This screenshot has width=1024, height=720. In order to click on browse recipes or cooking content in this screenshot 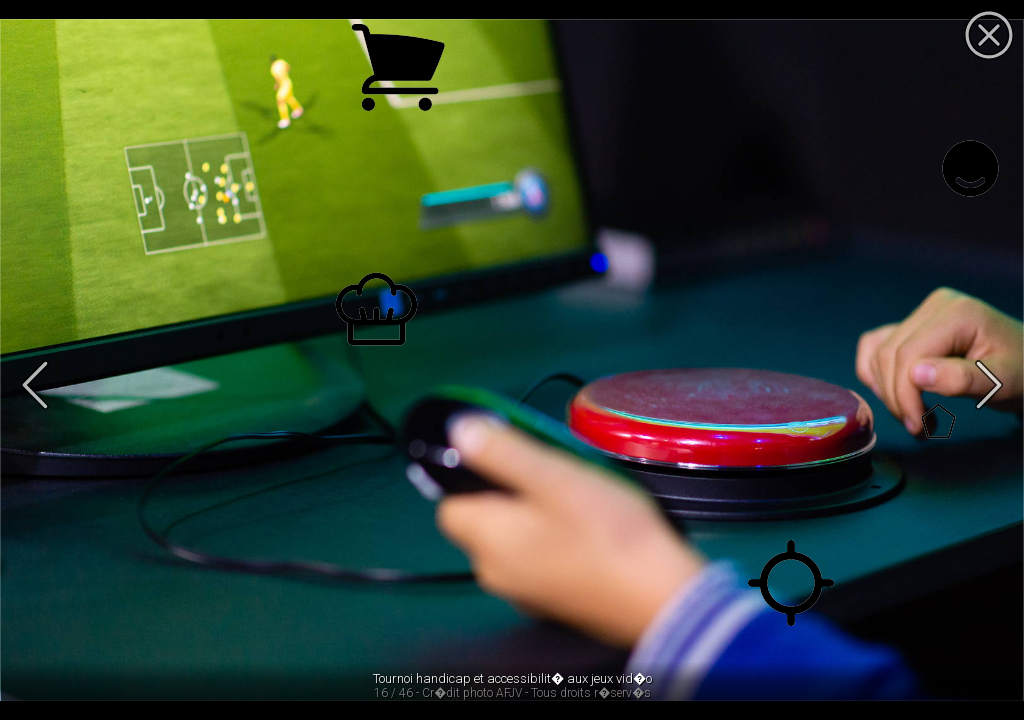, I will do `click(376, 310)`.